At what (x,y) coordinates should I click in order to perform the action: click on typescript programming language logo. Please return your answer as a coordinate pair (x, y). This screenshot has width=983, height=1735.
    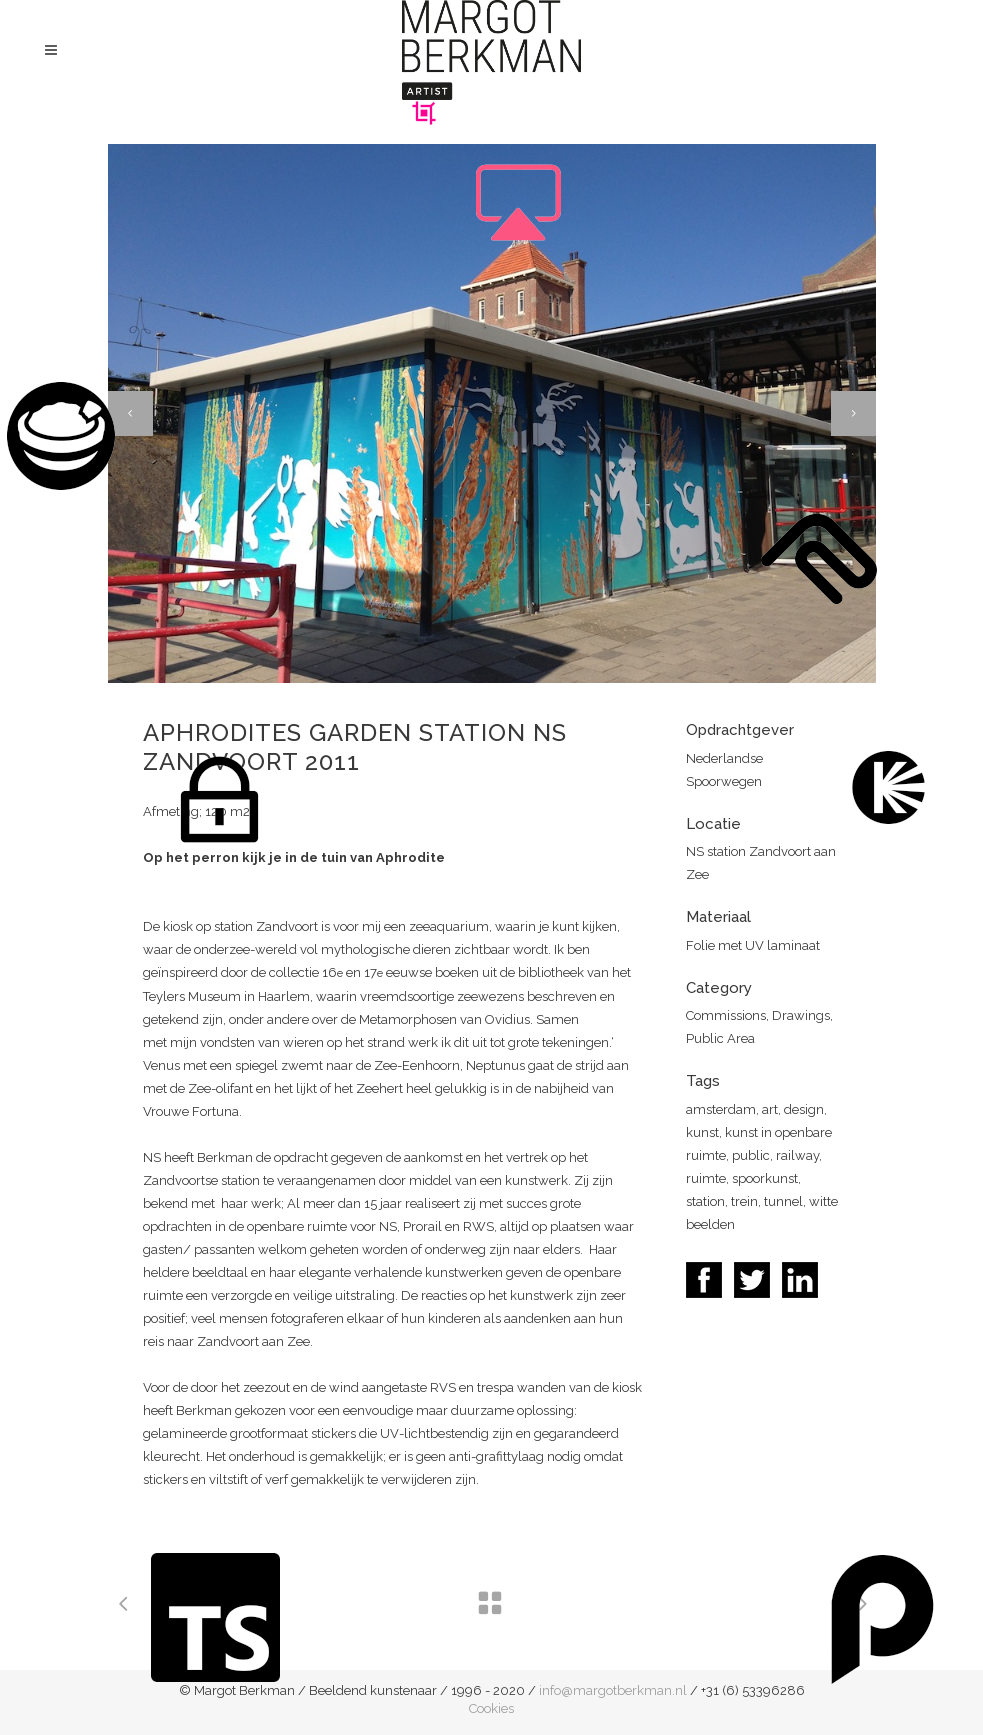
    Looking at the image, I should click on (215, 1617).